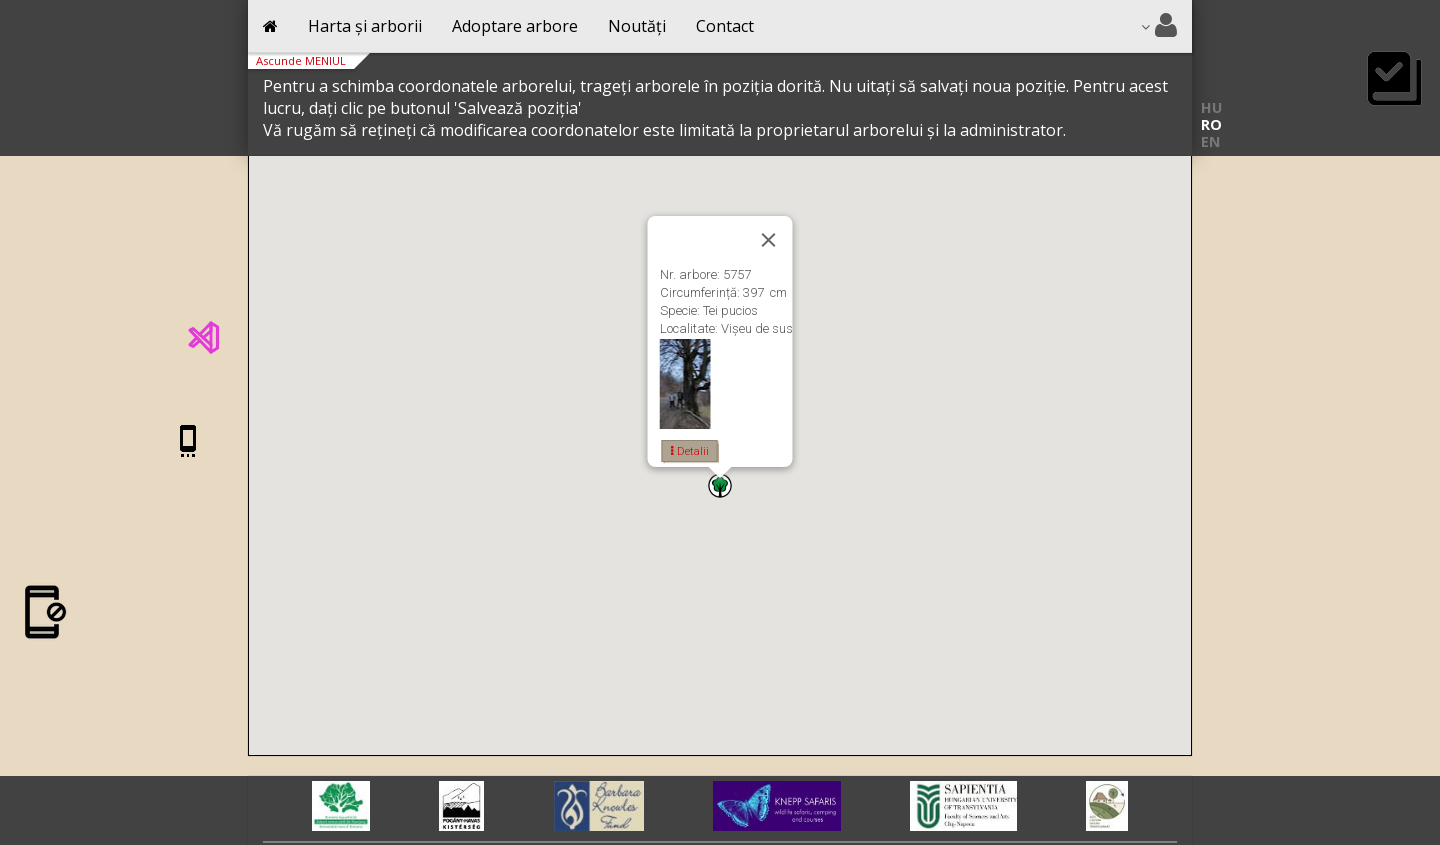 This screenshot has height=845, width=1440. I want to click on open visual studio code, so click(204, 337).